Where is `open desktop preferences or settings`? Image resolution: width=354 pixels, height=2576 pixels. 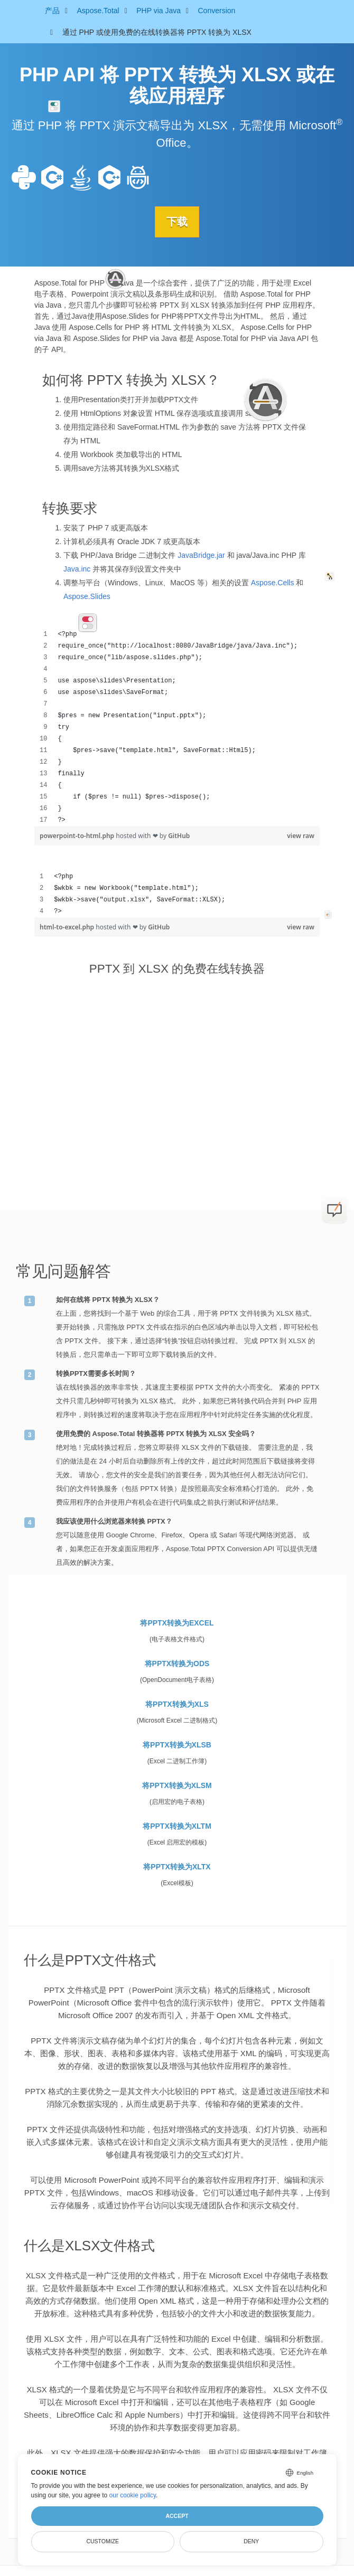 open desktop preferences or settings is located at coordinates (88, 623).